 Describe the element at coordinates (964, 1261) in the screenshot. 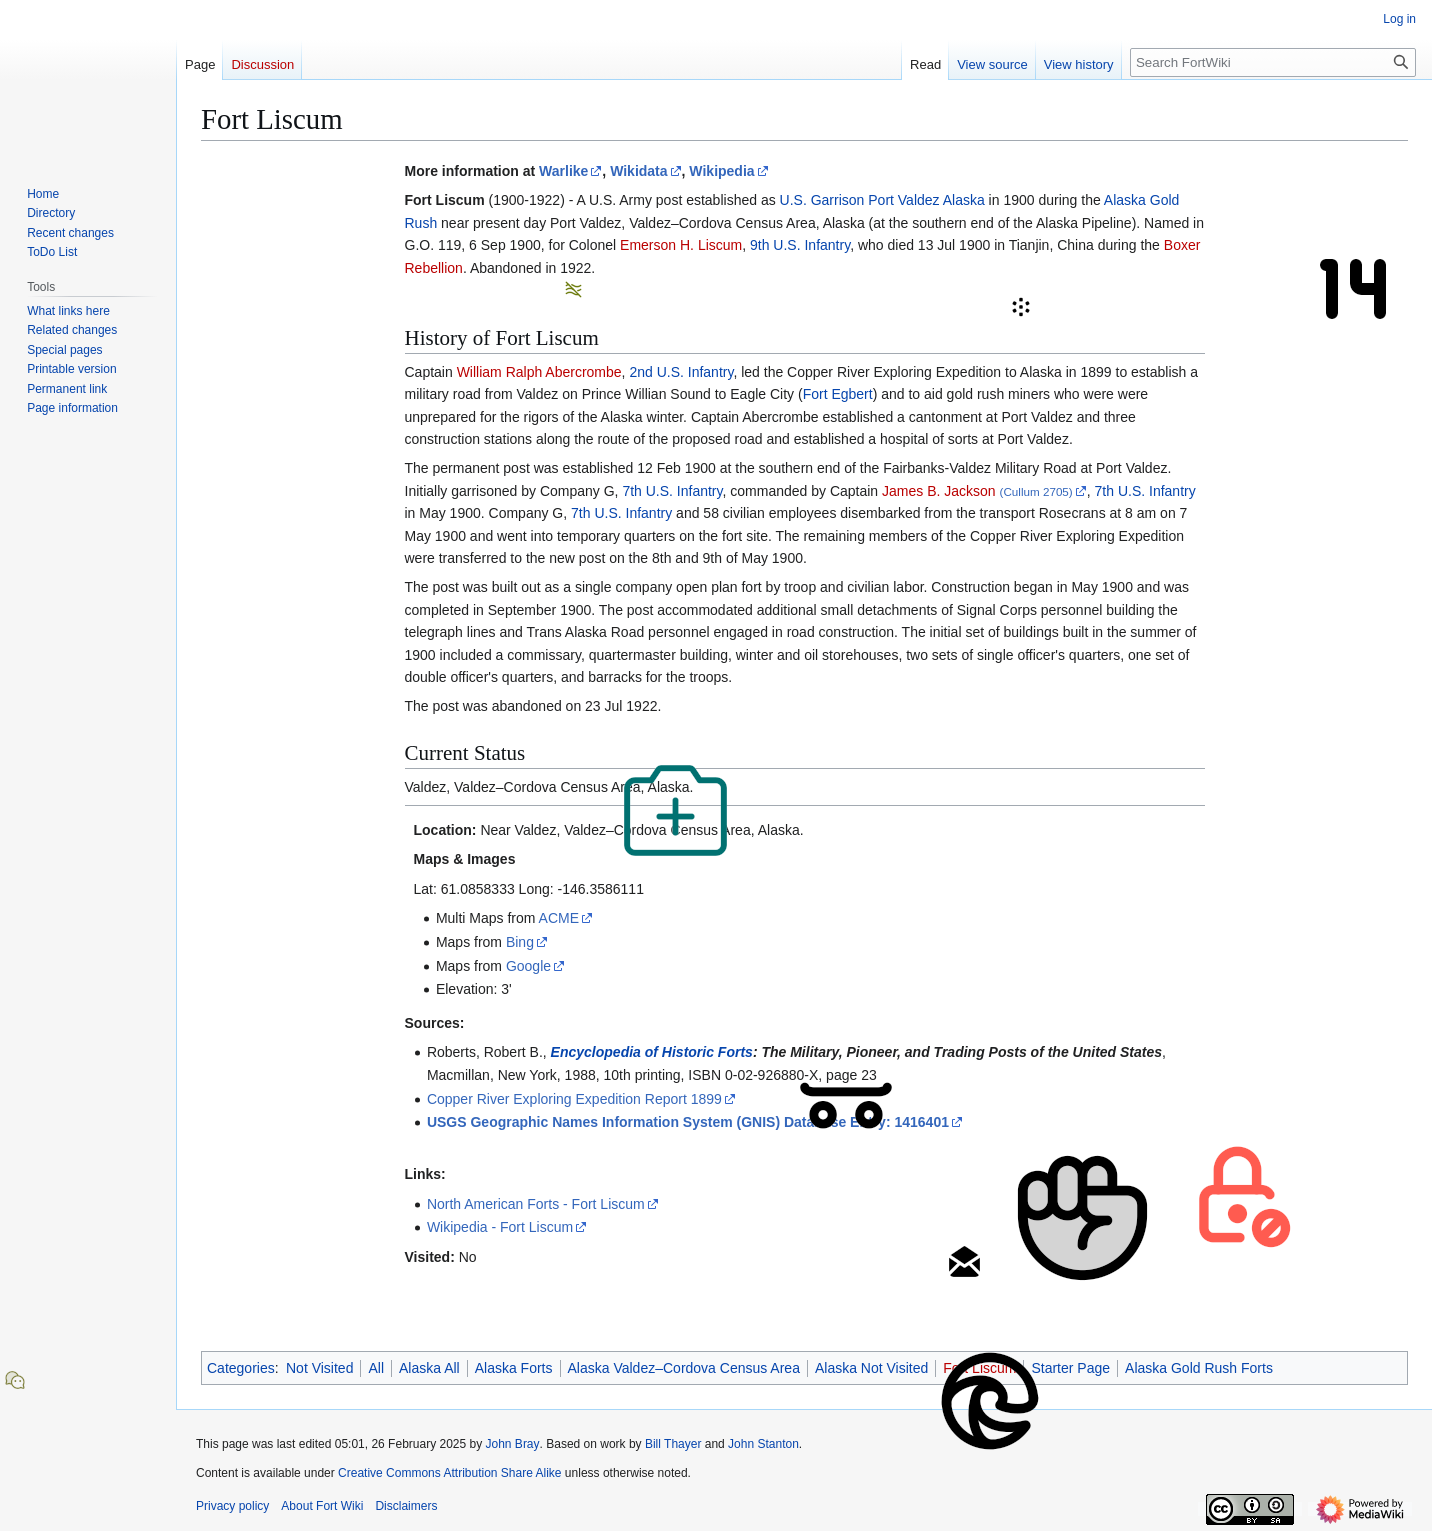

I see `an opened or read email message` at that location.